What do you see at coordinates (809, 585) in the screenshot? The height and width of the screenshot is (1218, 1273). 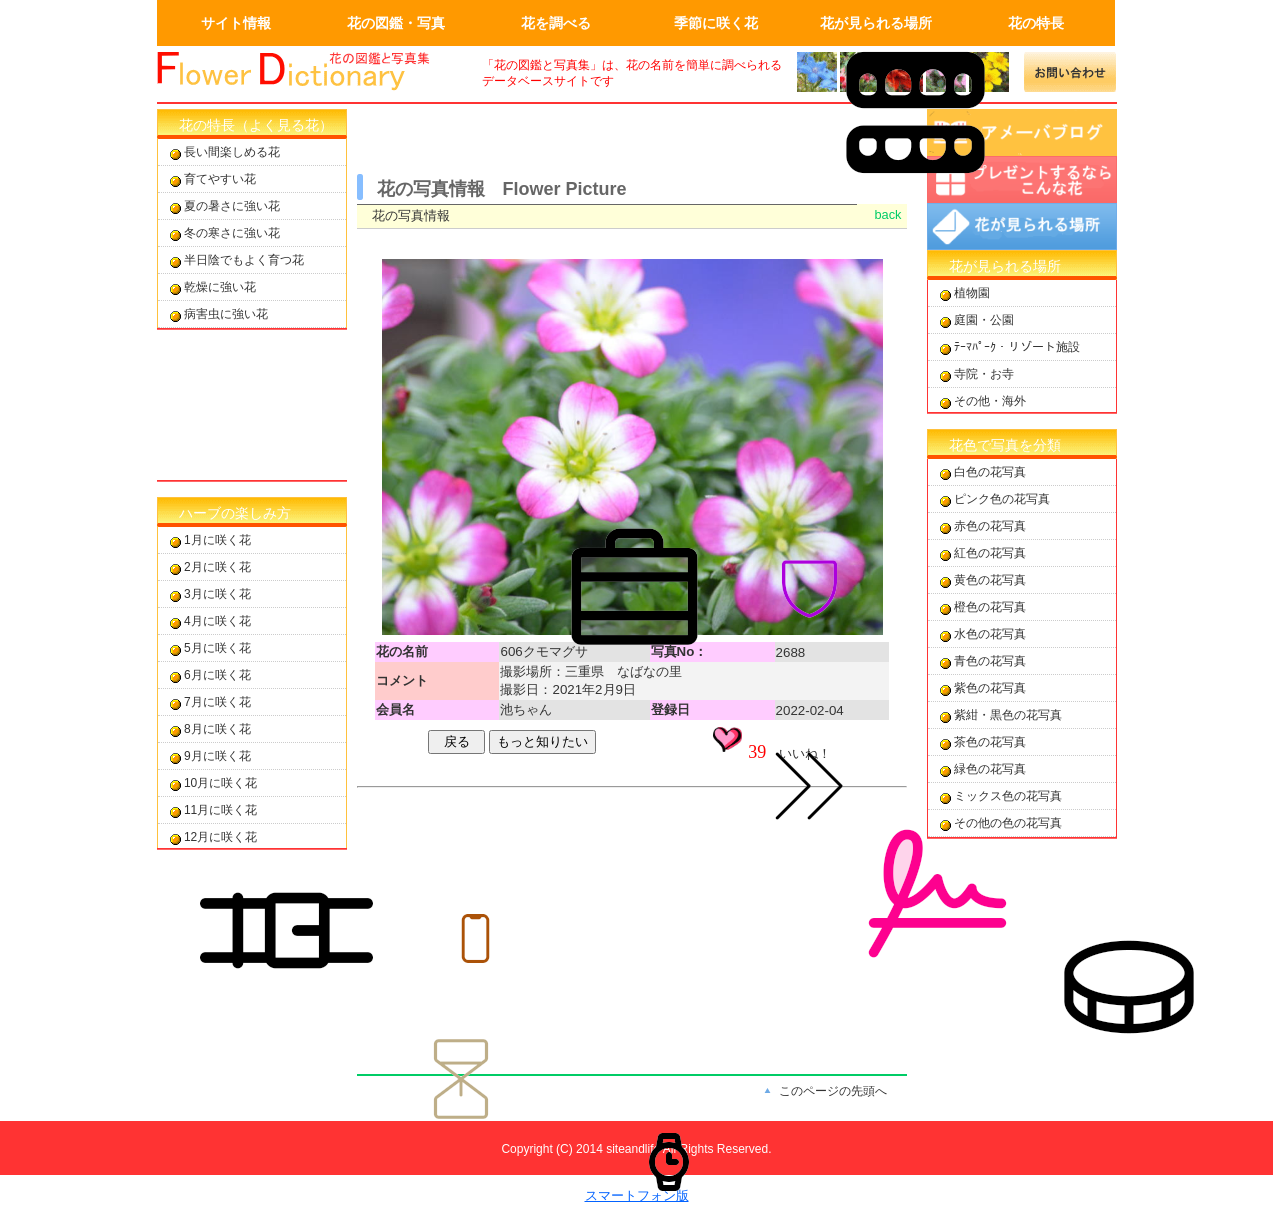 I see `access security settings` at bounding box center [809, 585].